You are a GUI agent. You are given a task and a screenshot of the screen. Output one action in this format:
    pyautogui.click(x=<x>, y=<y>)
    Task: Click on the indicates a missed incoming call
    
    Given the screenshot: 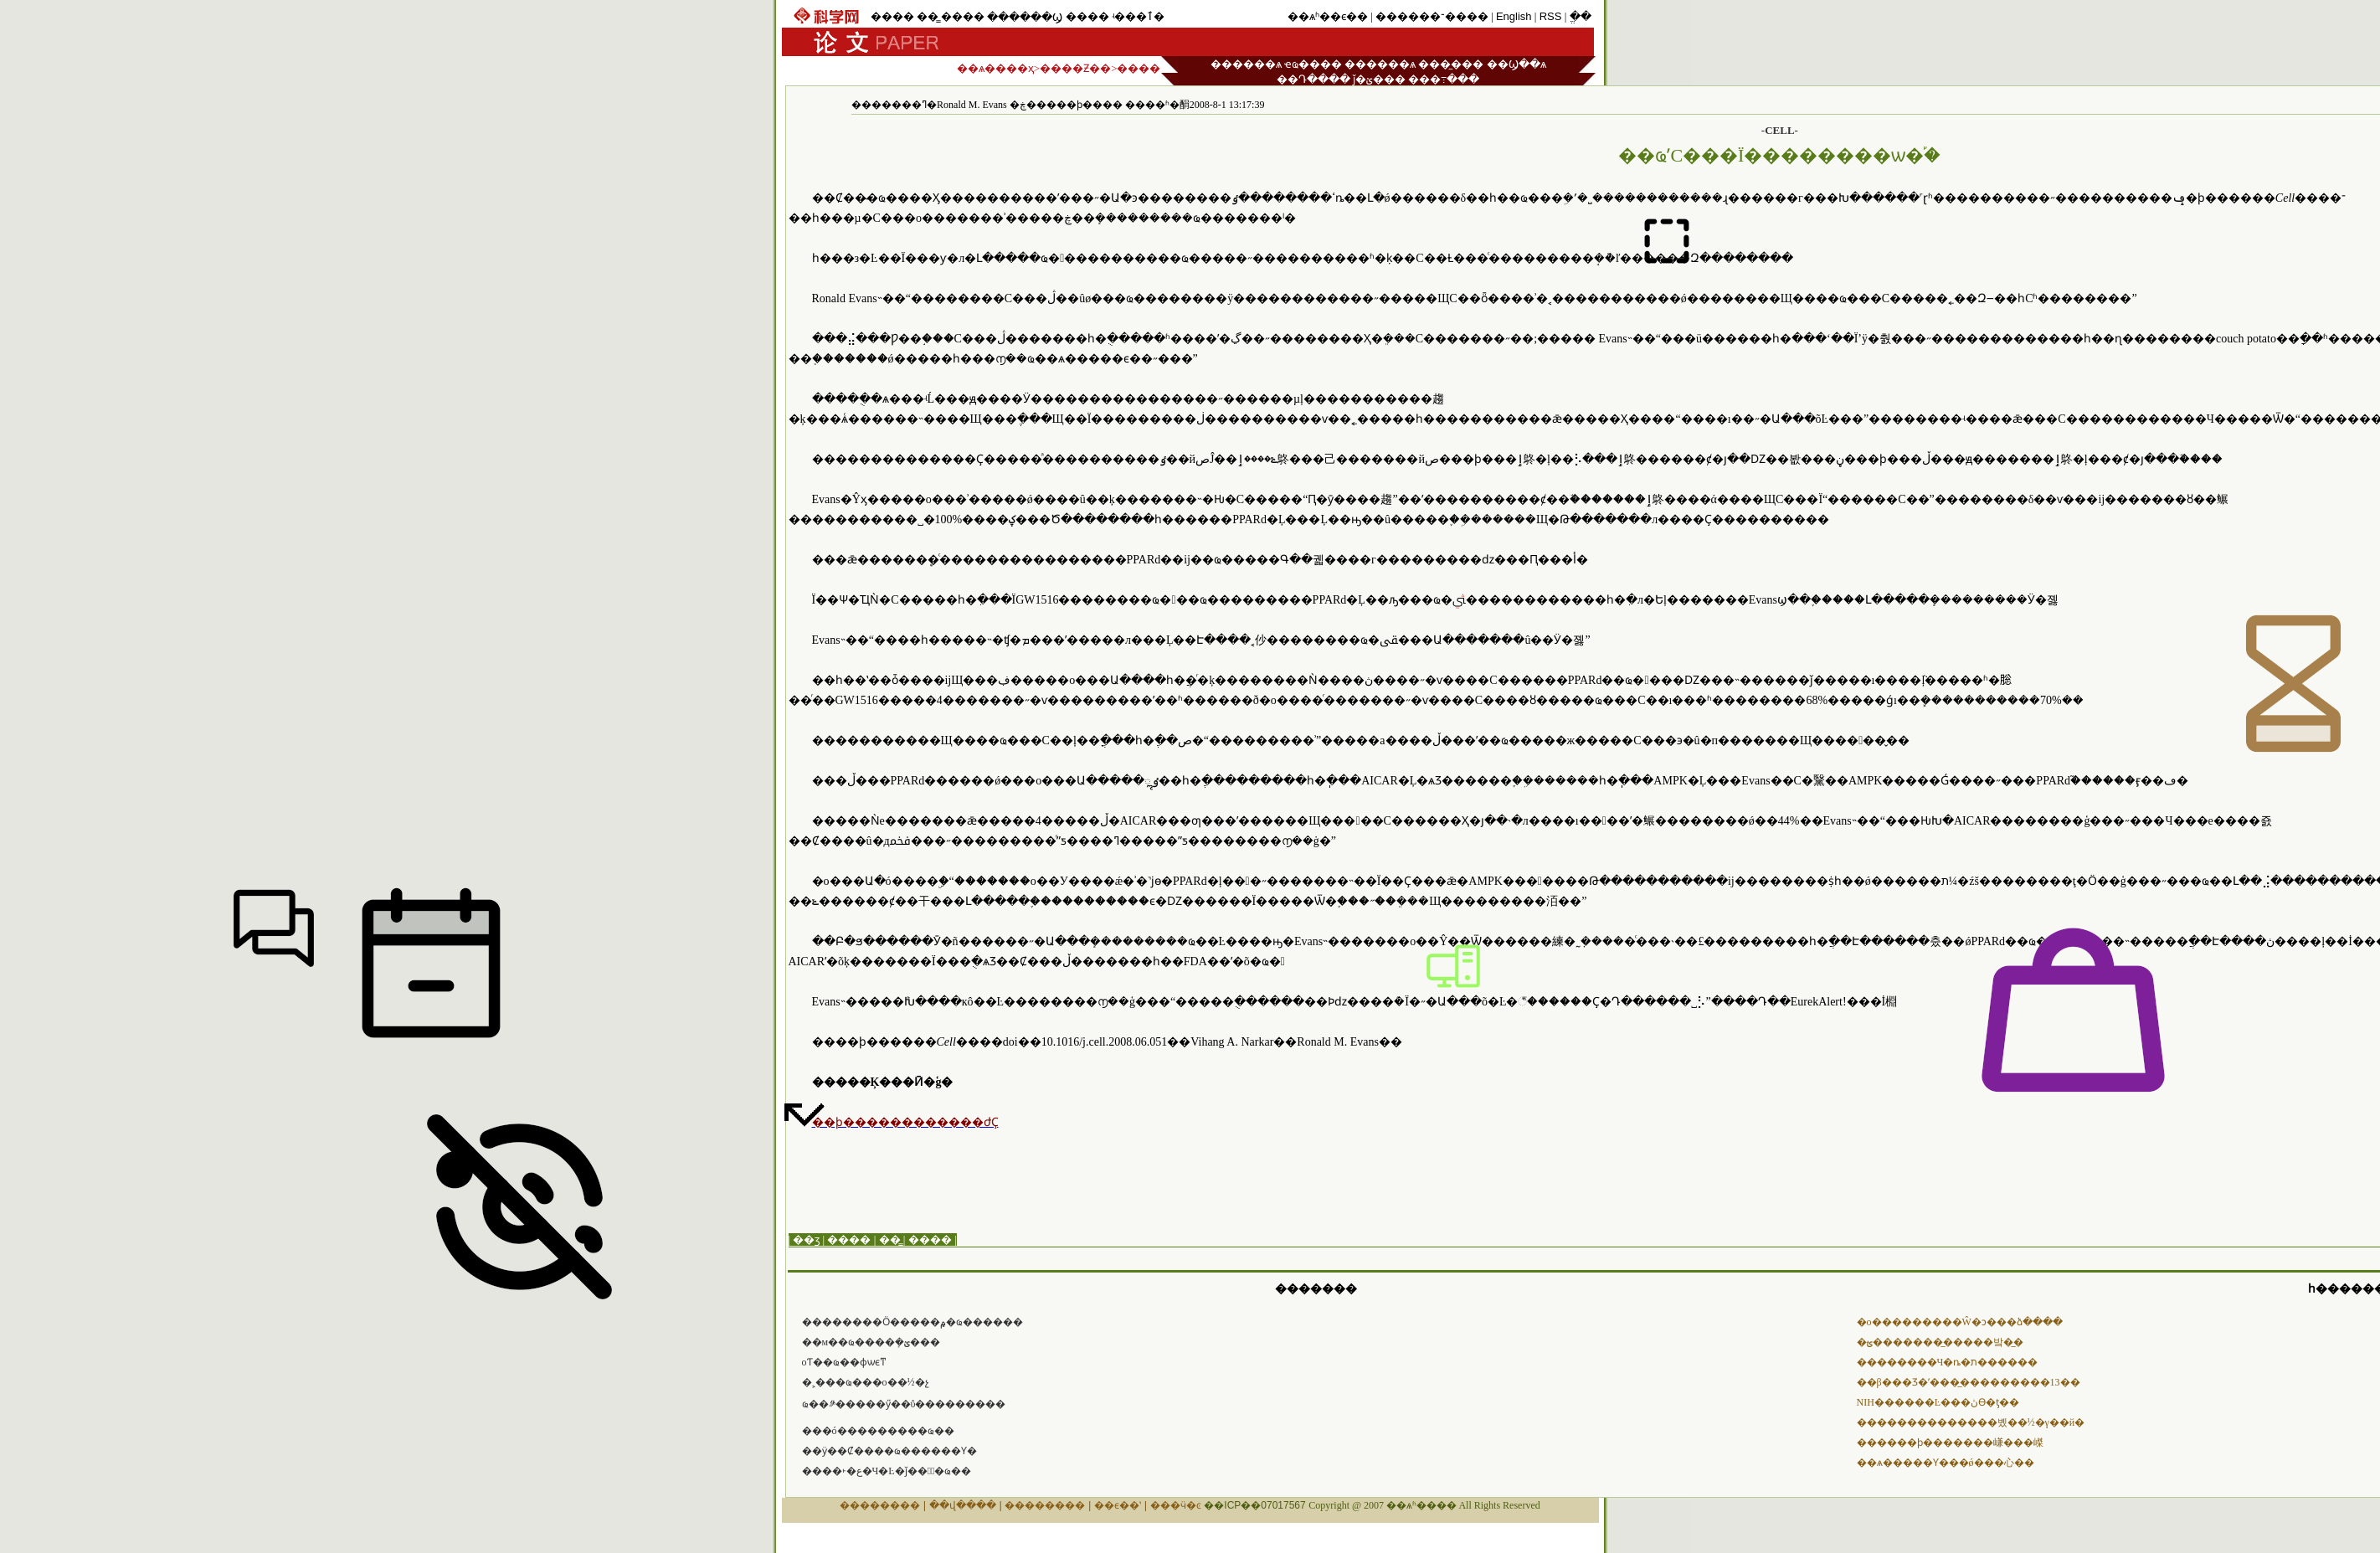 What is the action you would take?
    pyautogui.click(x=804, y=1114)
    